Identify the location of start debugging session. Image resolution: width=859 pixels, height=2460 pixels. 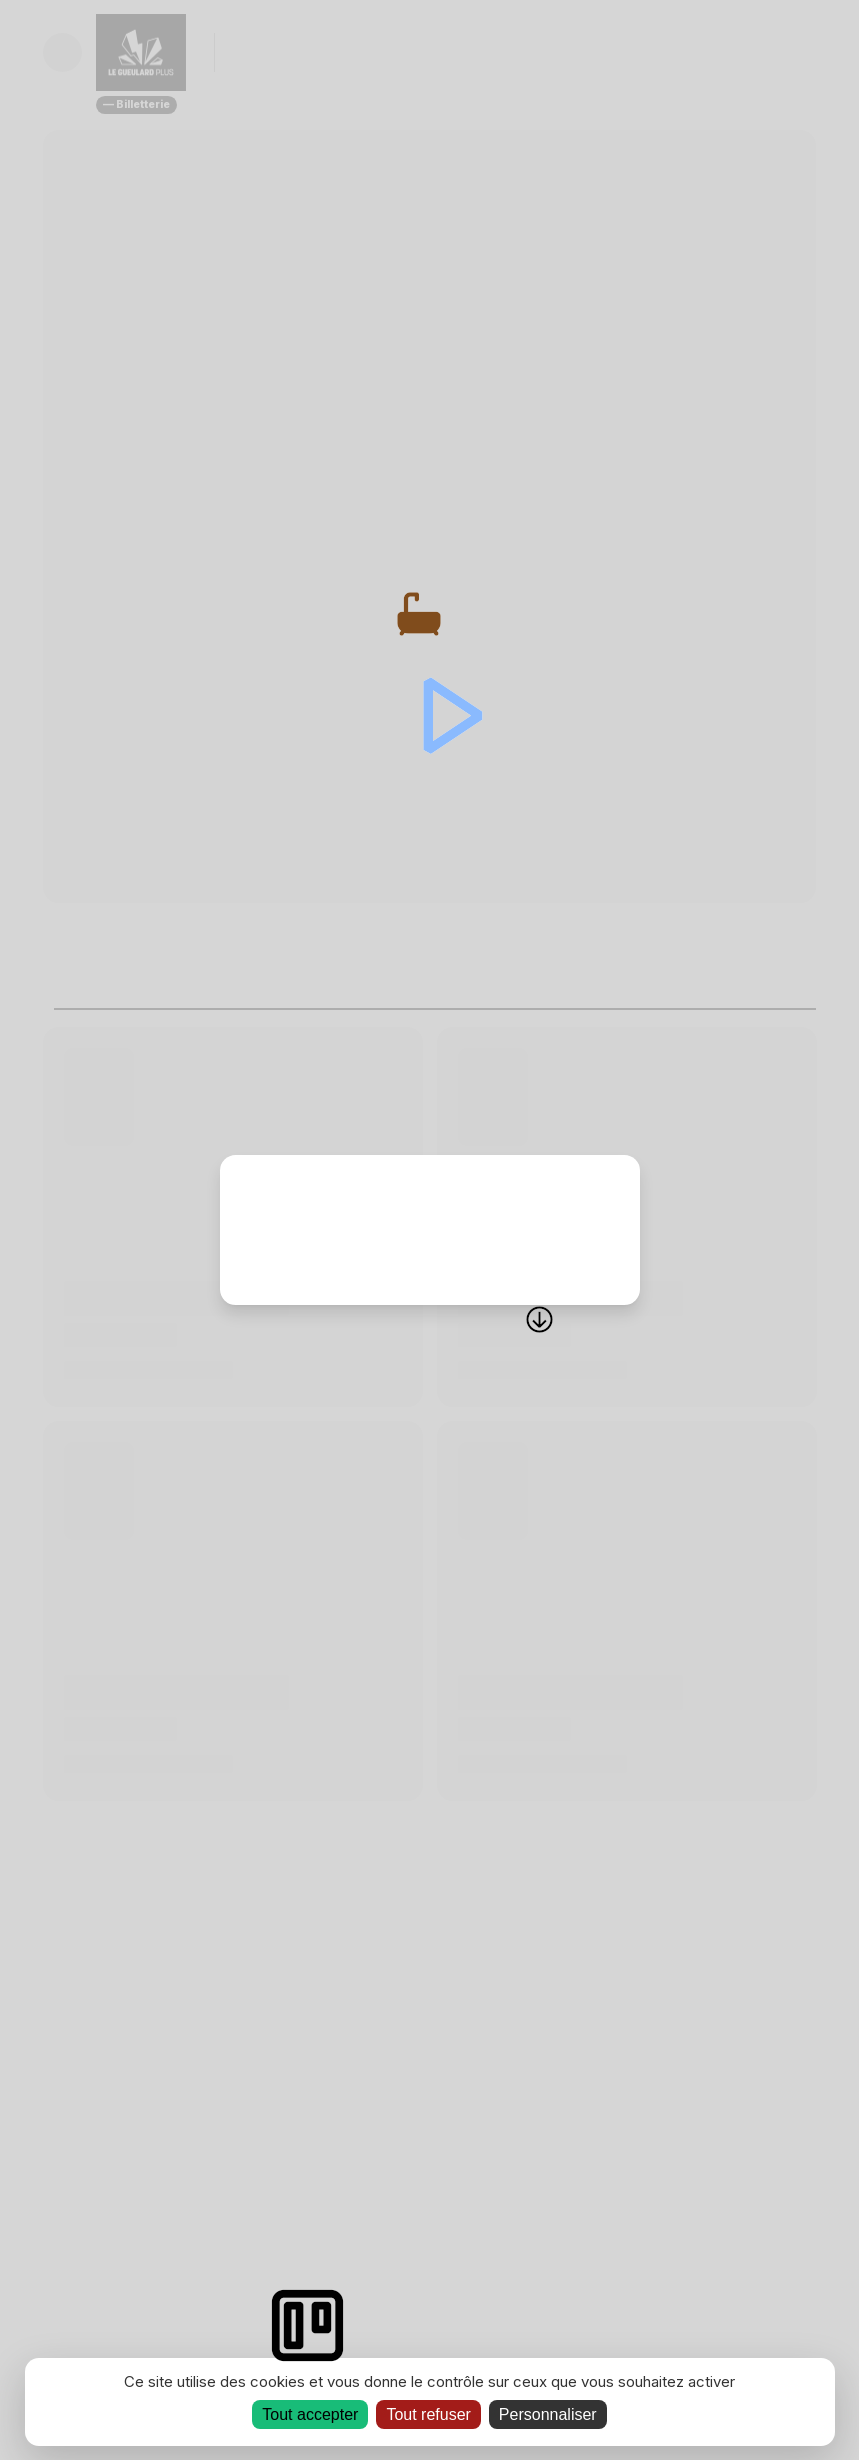
(447, 713).